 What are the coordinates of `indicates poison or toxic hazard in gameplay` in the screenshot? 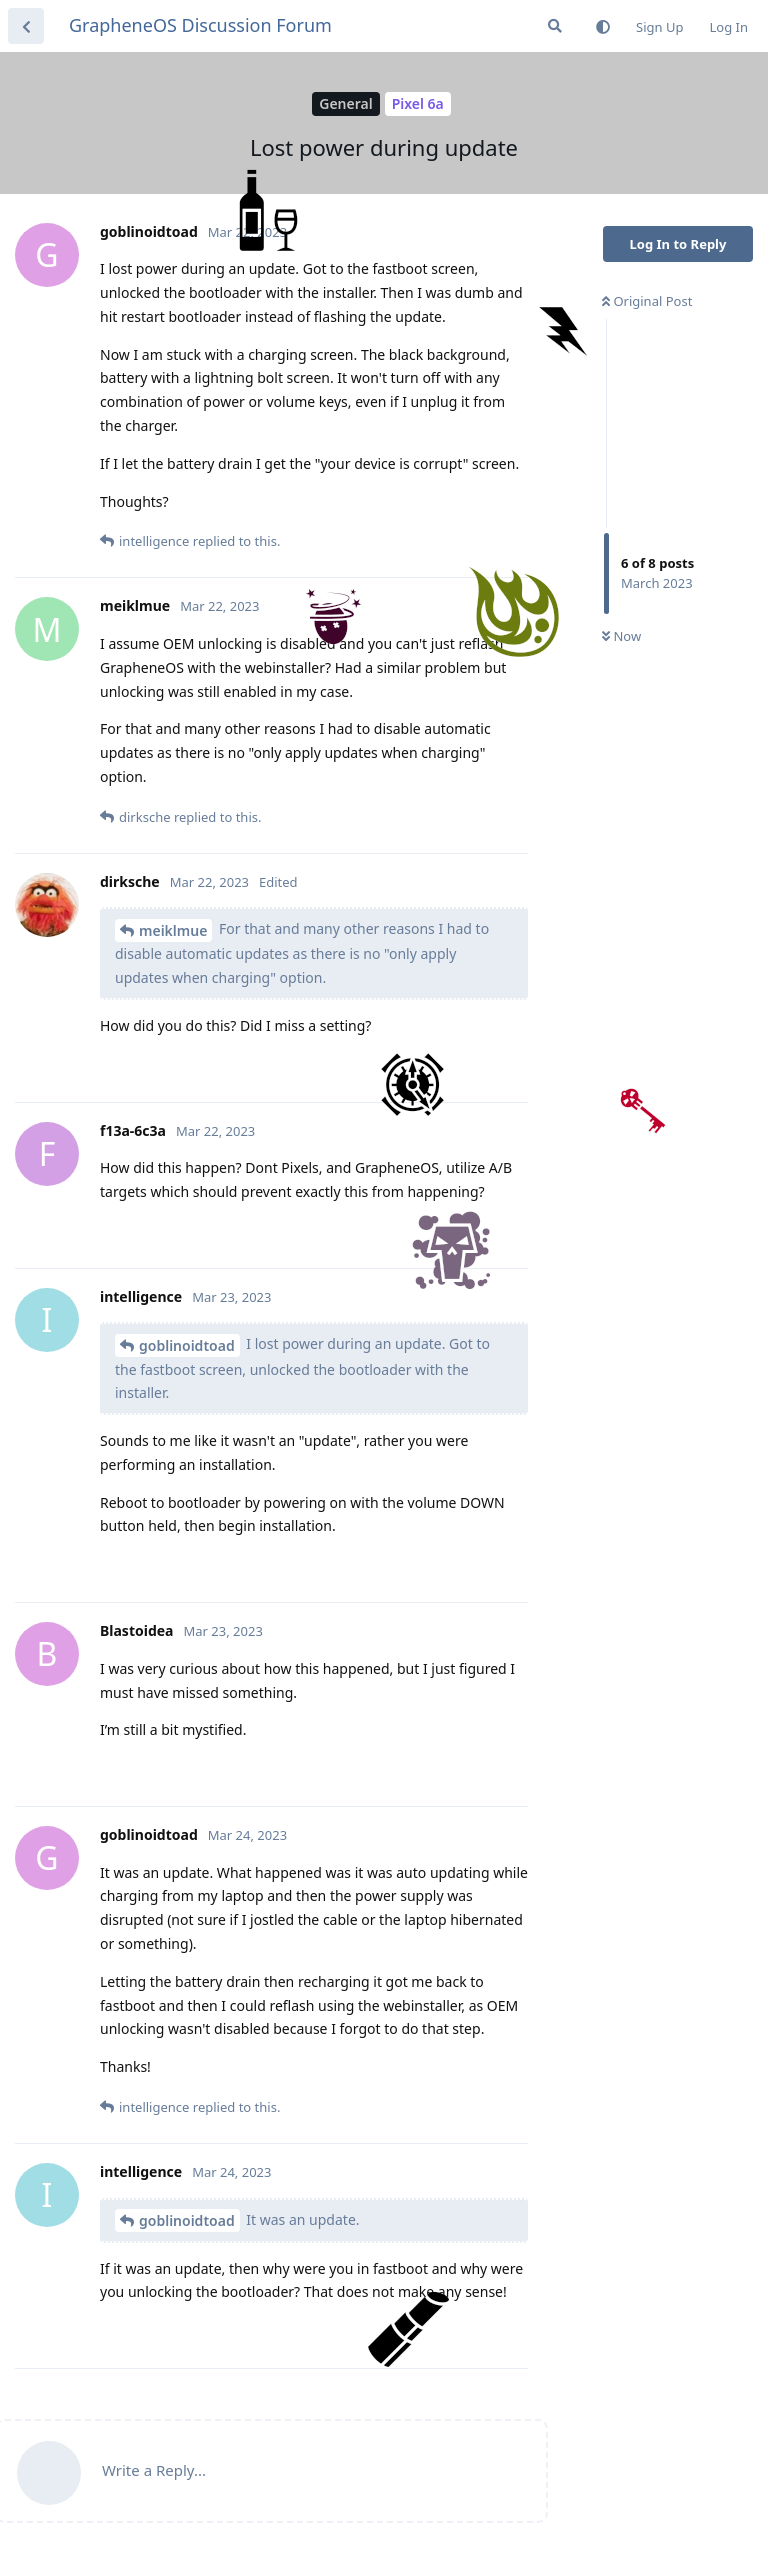 It's located at (451, 1250).